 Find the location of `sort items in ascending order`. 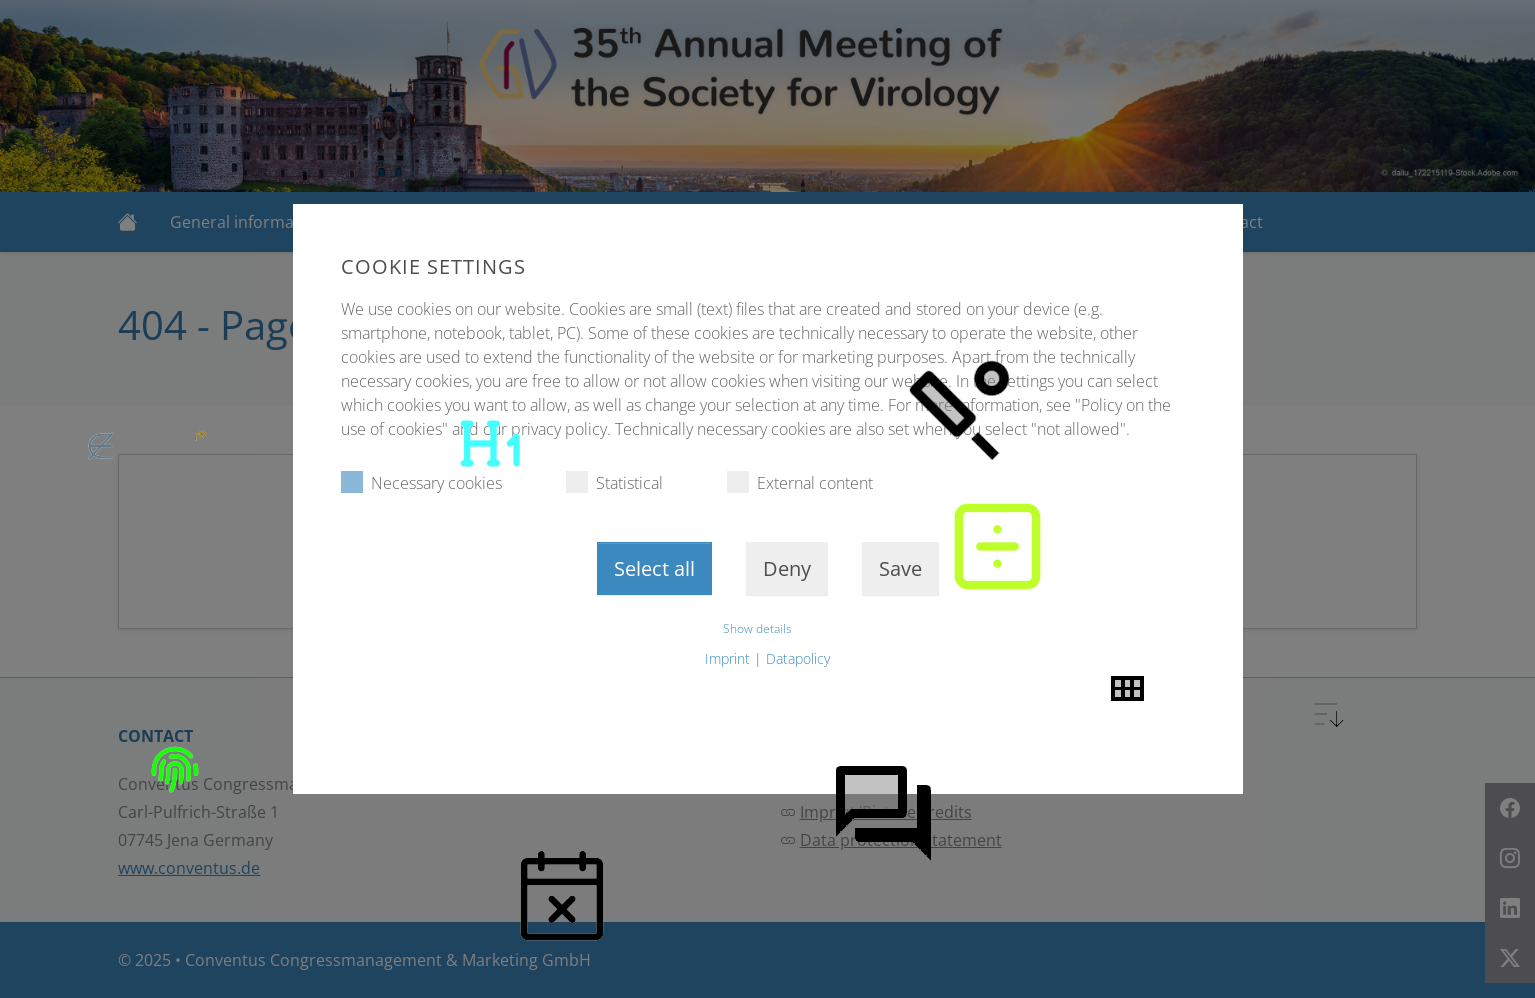

sort items in ascending order is located at coordinates (1328, 714).